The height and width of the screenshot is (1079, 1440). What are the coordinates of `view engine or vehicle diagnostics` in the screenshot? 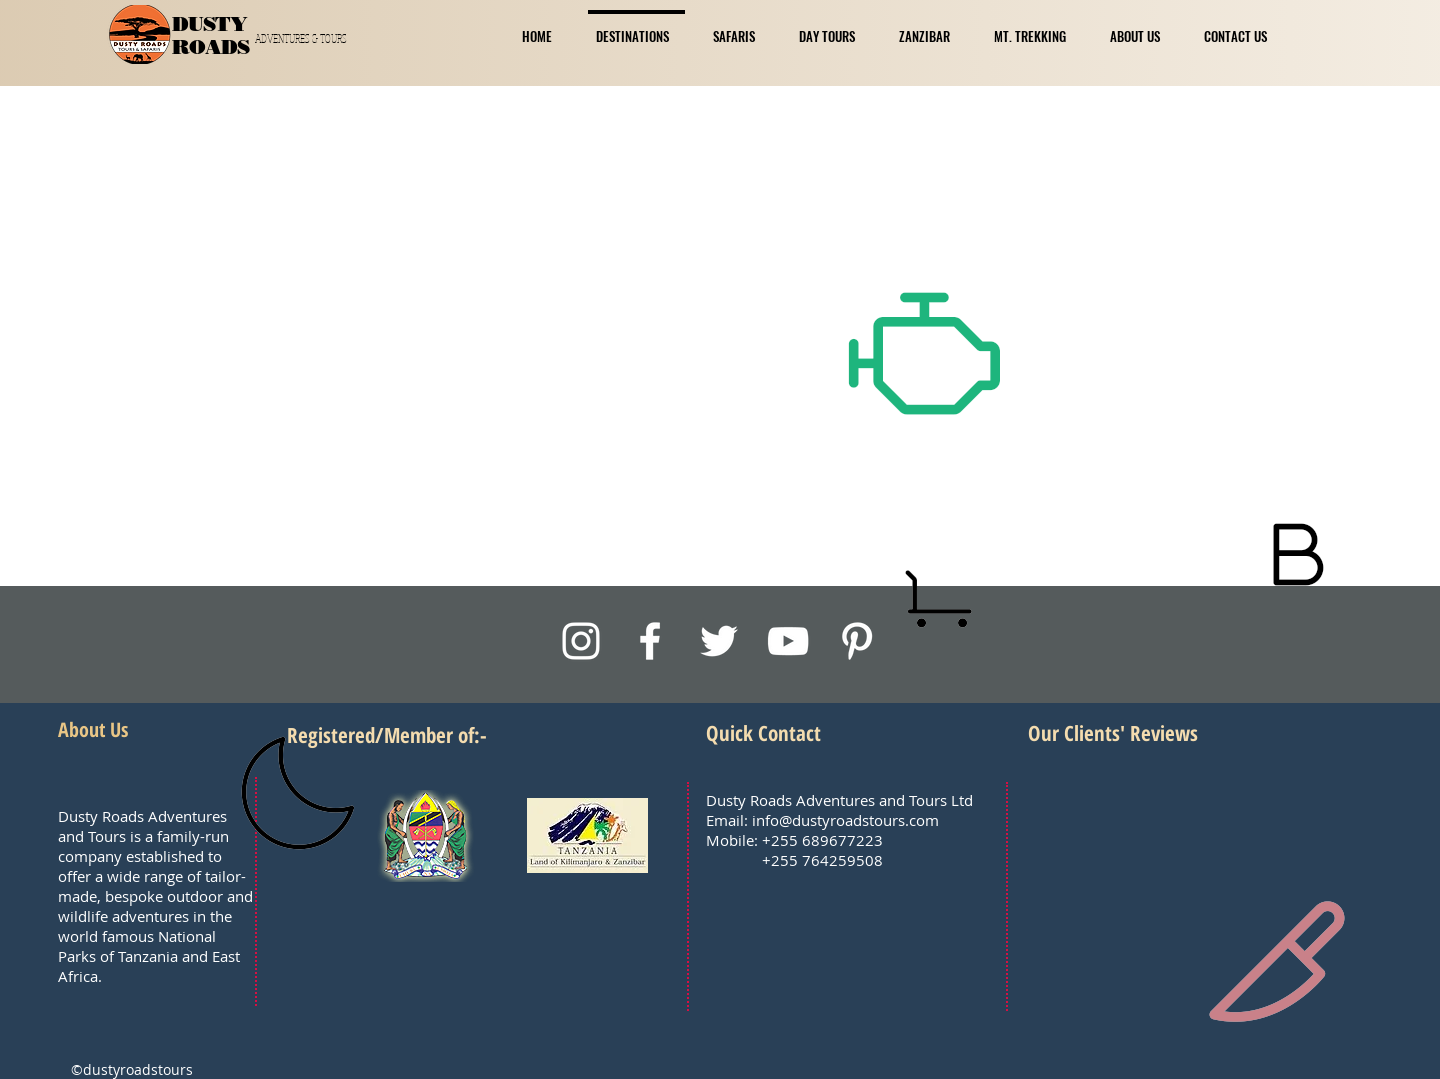 It's located at (922, 356).